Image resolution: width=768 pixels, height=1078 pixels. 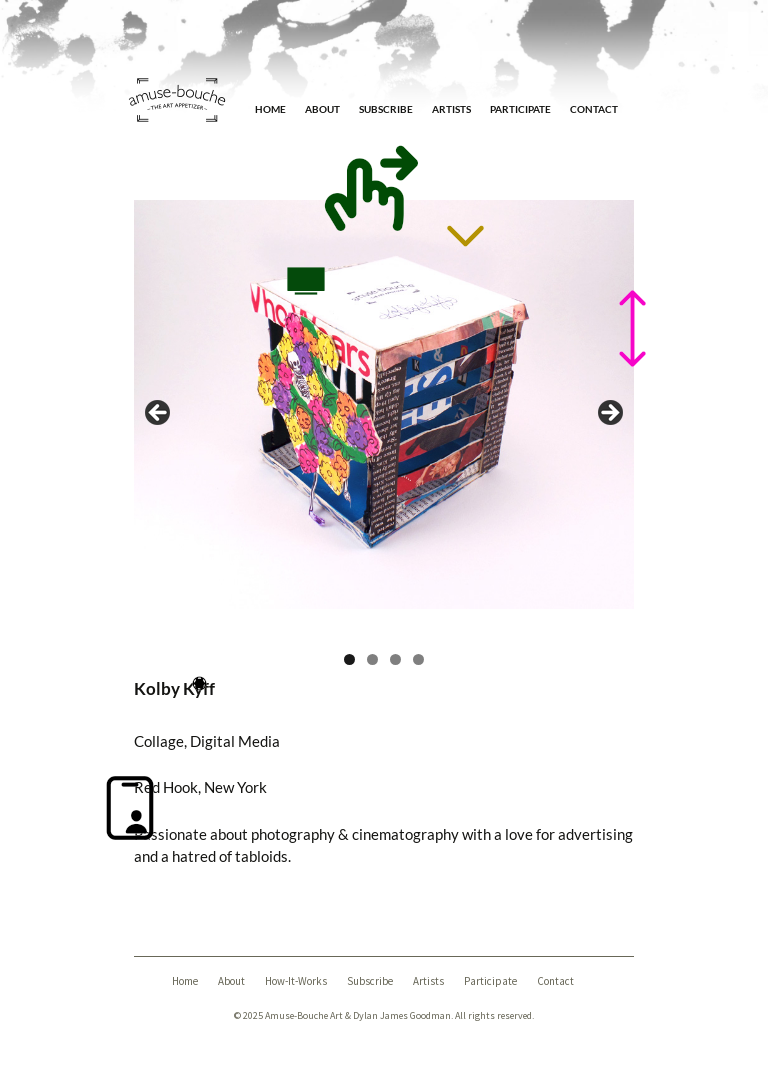 What do you see at coordinates (130, 808) in the screenshot?
I see `view your profile or identity information` at bounding box center [130, 808].